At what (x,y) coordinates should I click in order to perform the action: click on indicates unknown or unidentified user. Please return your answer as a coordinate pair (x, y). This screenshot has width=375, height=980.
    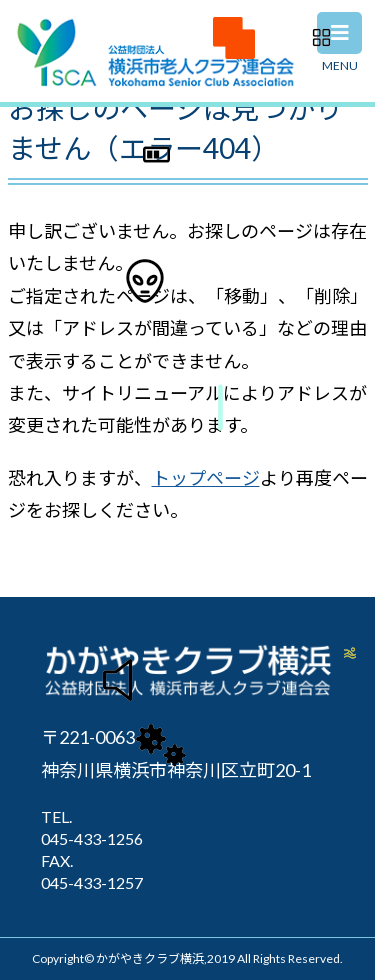
    Looking at the image, I should click on (145, 281).